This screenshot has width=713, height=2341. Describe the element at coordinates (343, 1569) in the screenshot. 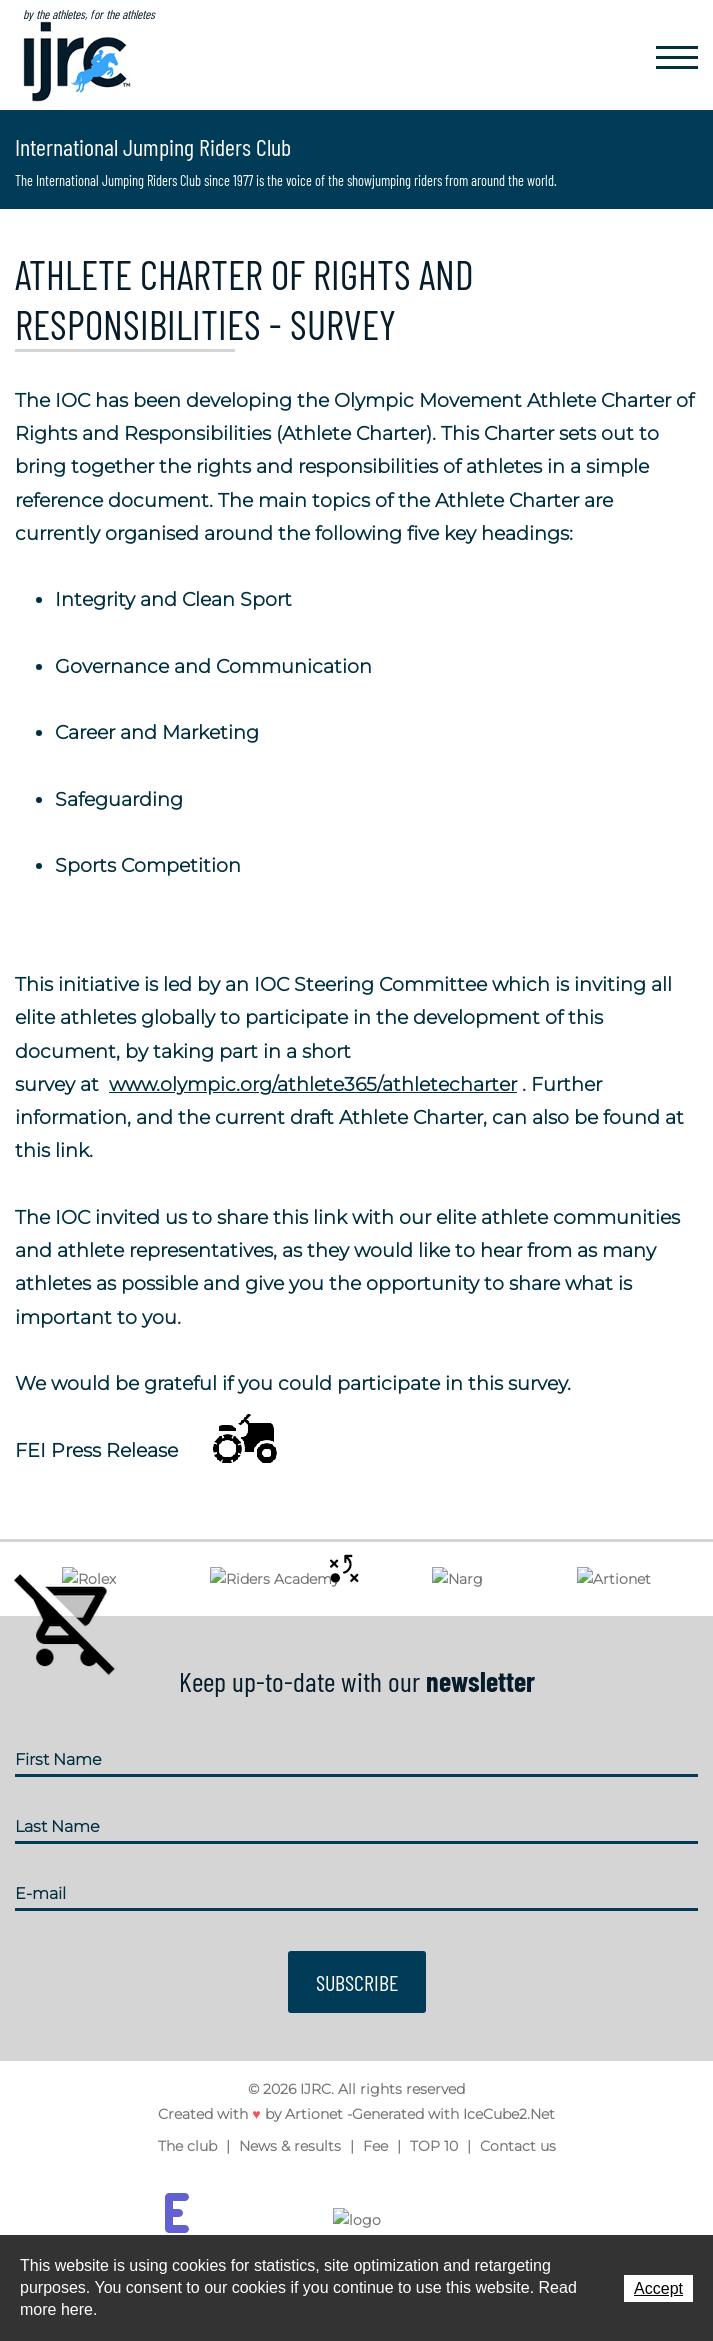

I see `view game plan or strategy options` at that location.